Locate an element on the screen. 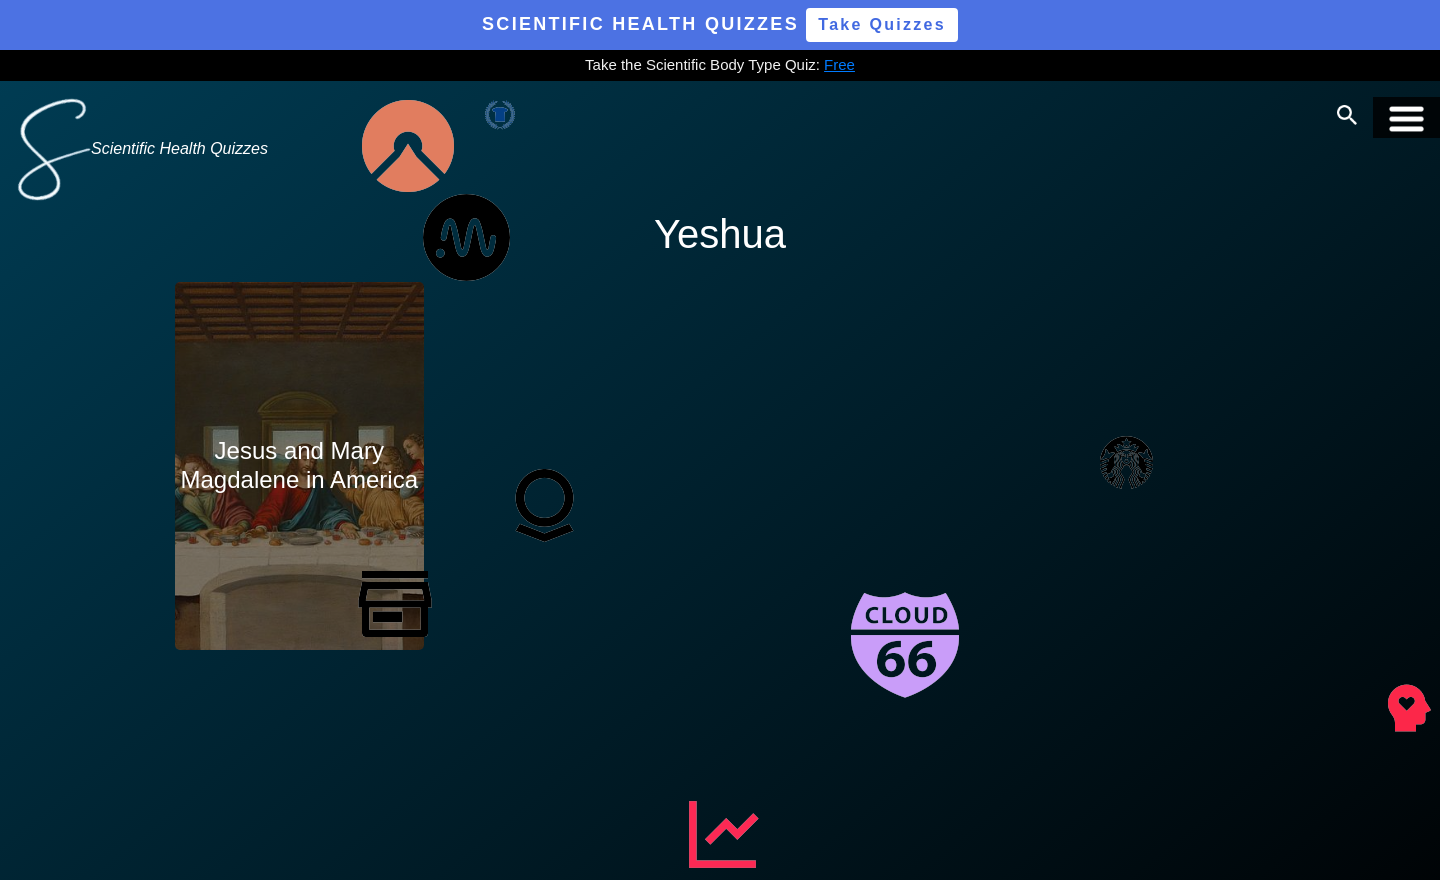 The height and width of the screenshot is (880, 1440). open the Starbucks app is located at coordinates (1126, 462).